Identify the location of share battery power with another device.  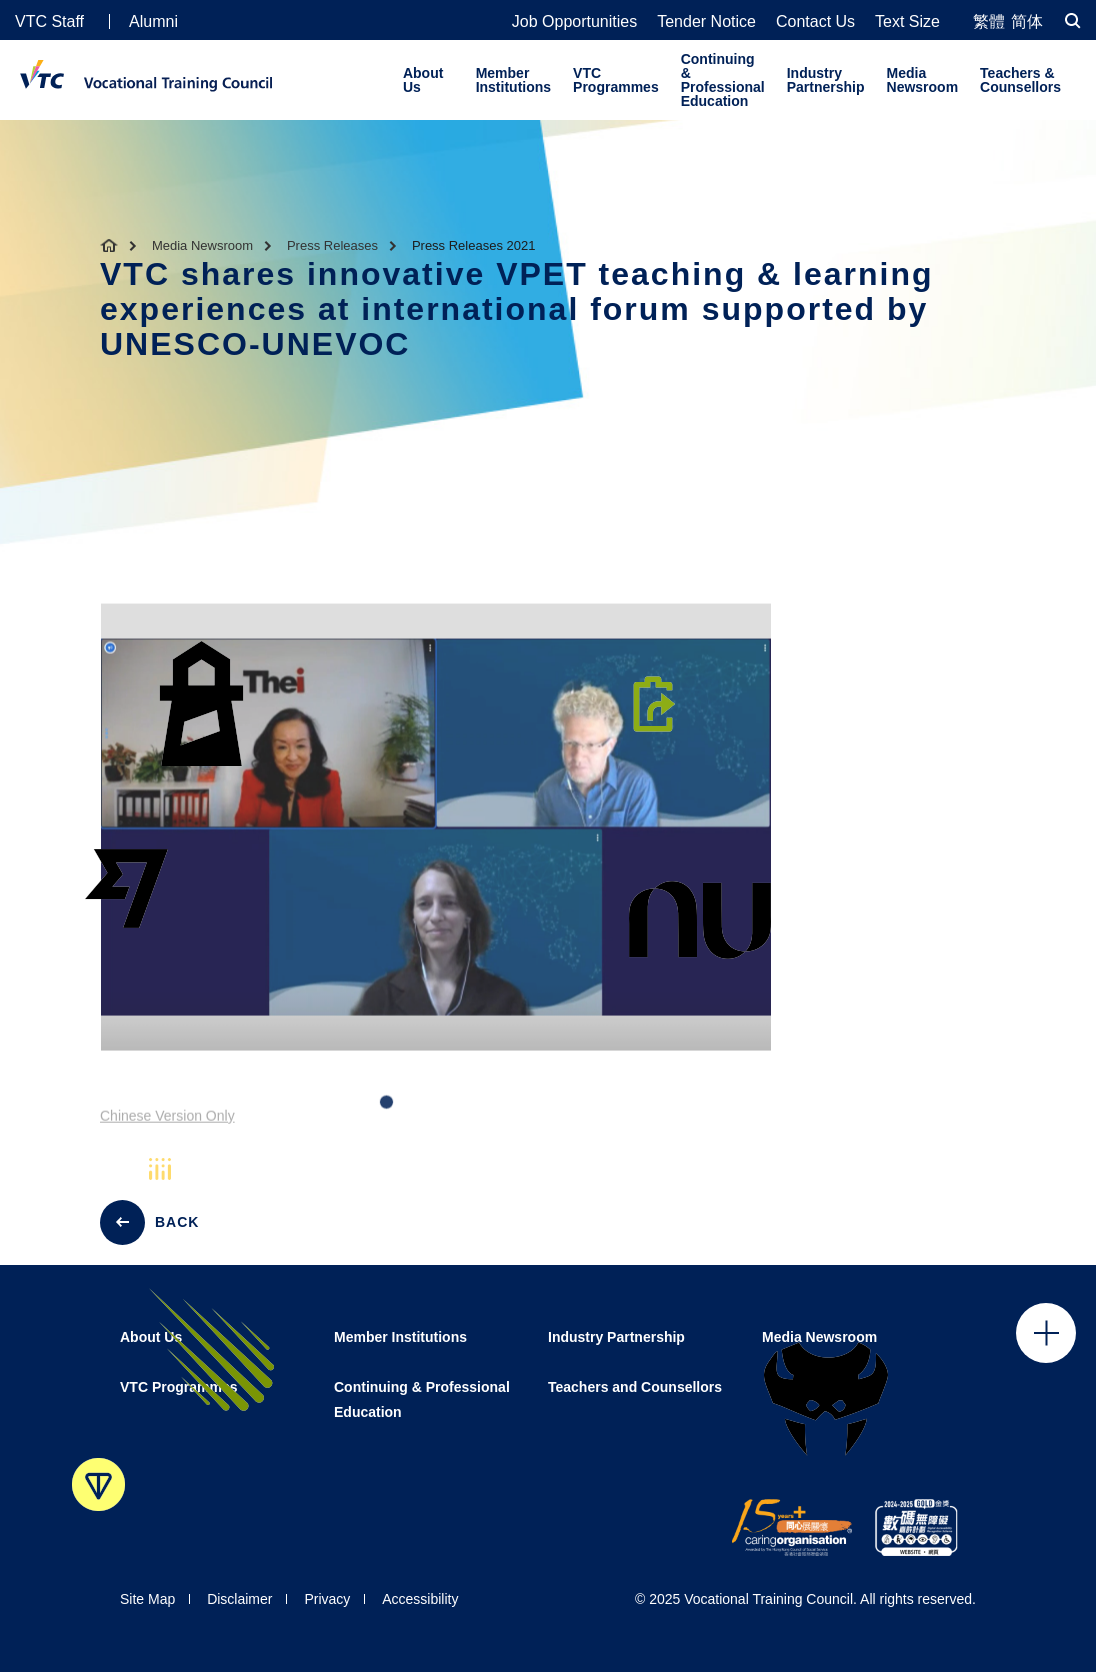
(653, 704).